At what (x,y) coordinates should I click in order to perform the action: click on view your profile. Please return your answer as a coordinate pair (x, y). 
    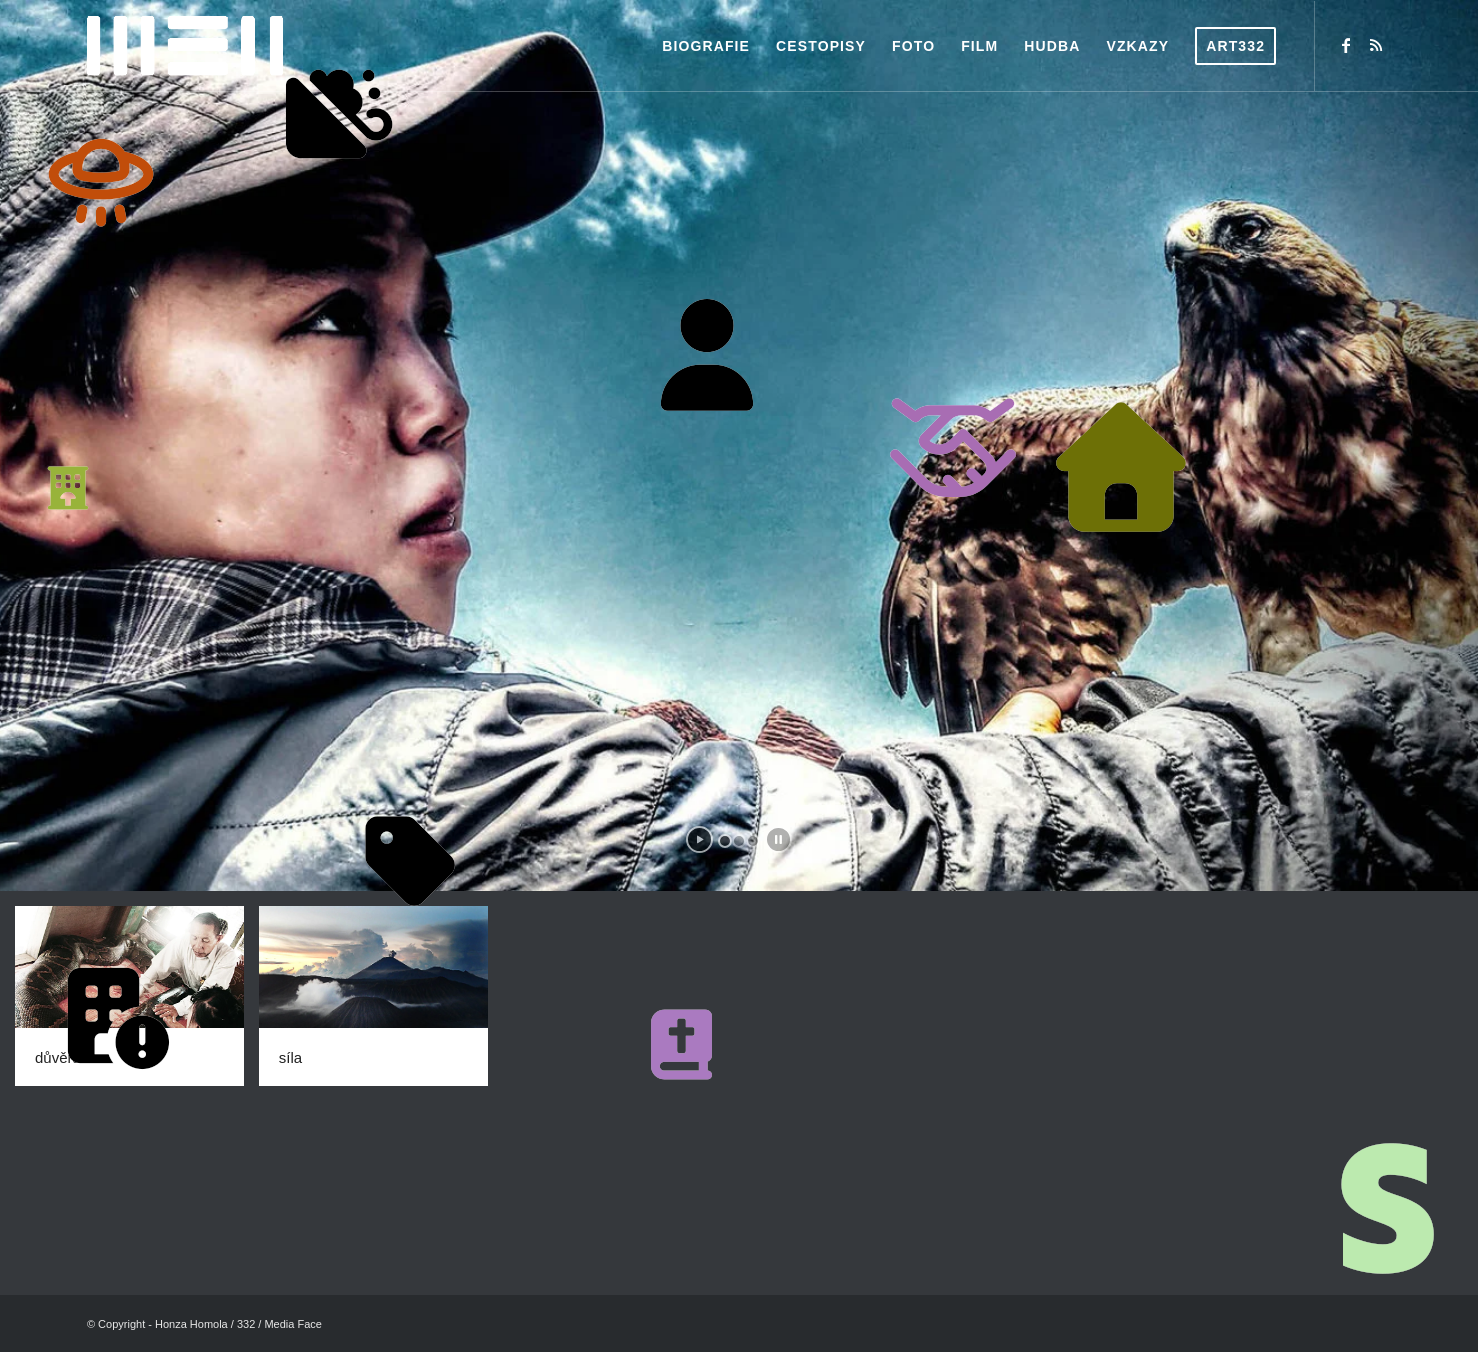
    Looking at the image, I should click on (707, 354).